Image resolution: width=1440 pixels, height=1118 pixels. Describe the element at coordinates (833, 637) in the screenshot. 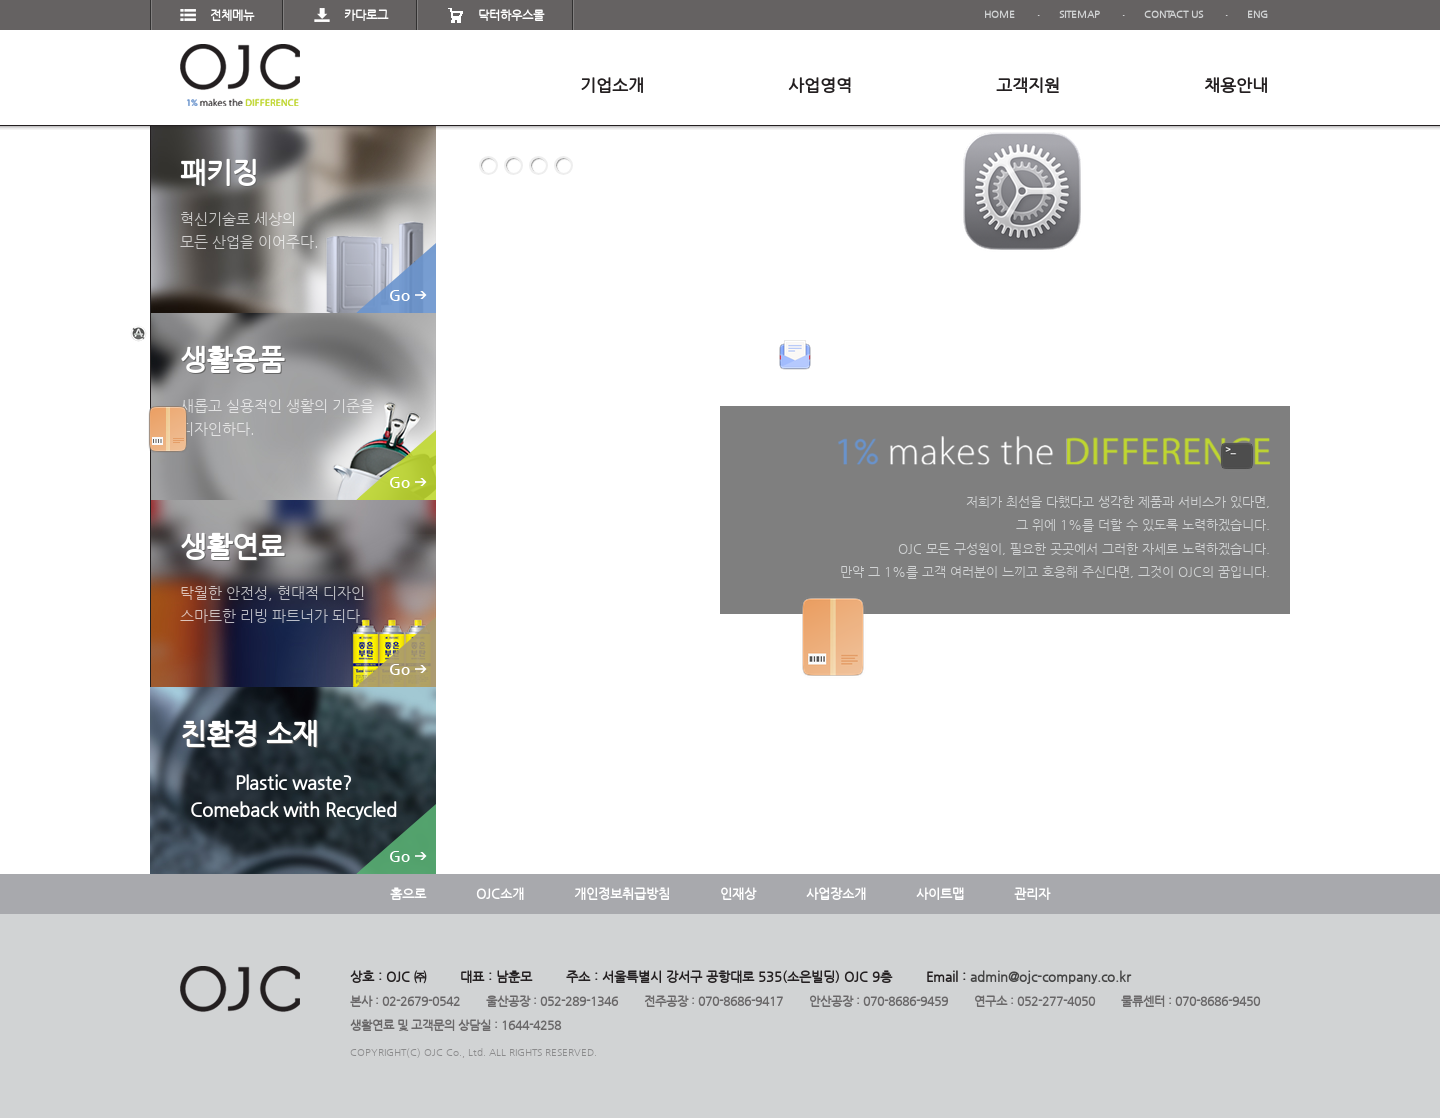

I see `open or install a debian software package` at that location.